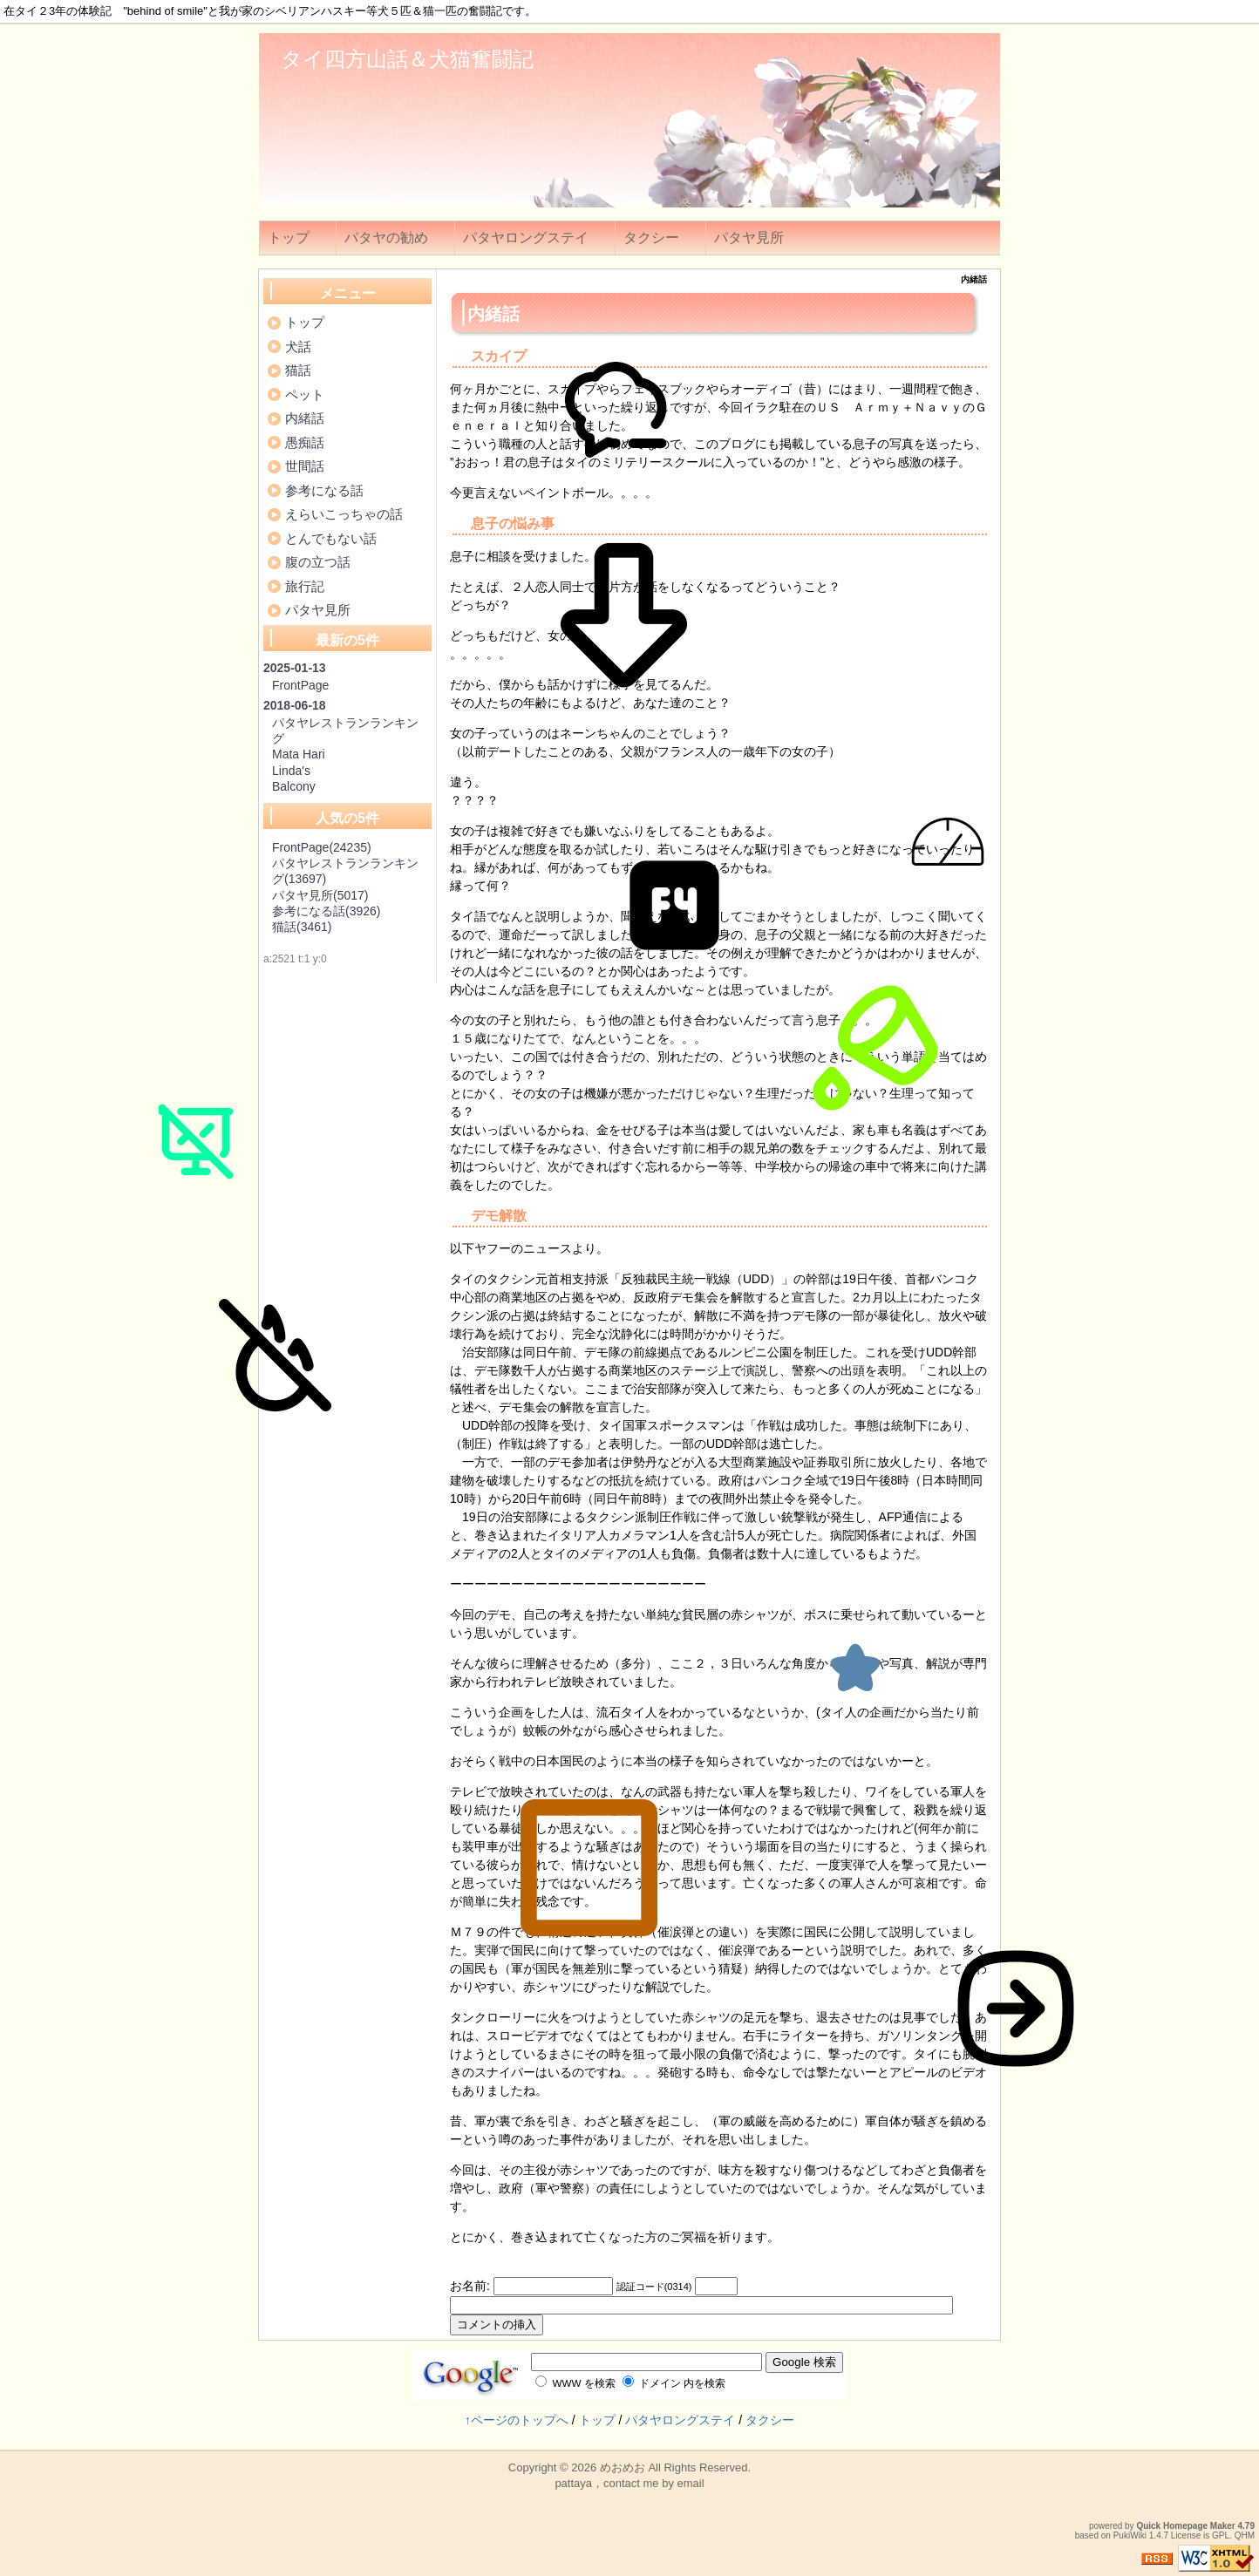 The height and width of the screenshot is (2576, 1259). Describe the element at coordinates (589, 1867) in the screenshot. I see `stop media playback` at that location.